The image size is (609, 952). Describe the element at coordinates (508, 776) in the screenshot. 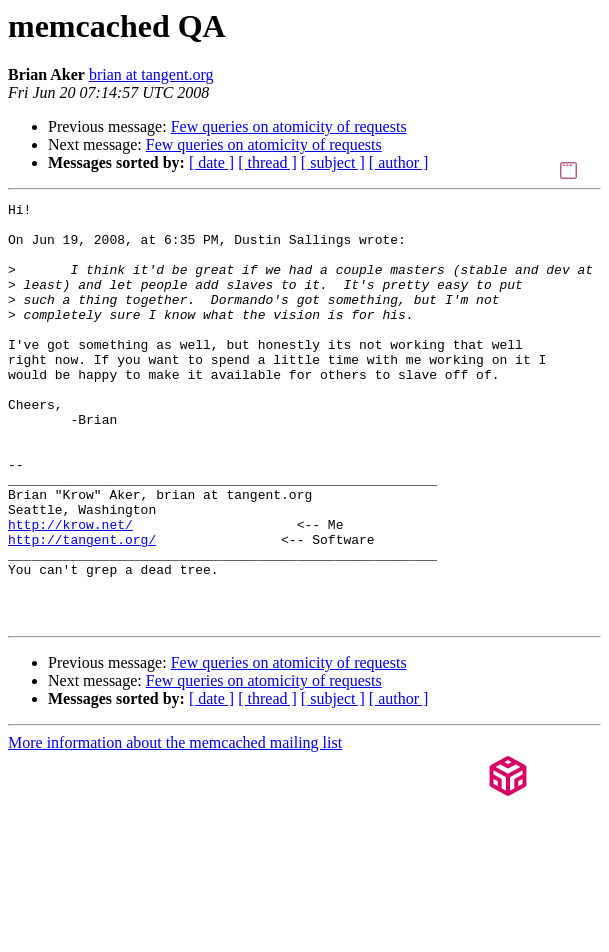

I see `open codesandbox development environment` at that location.